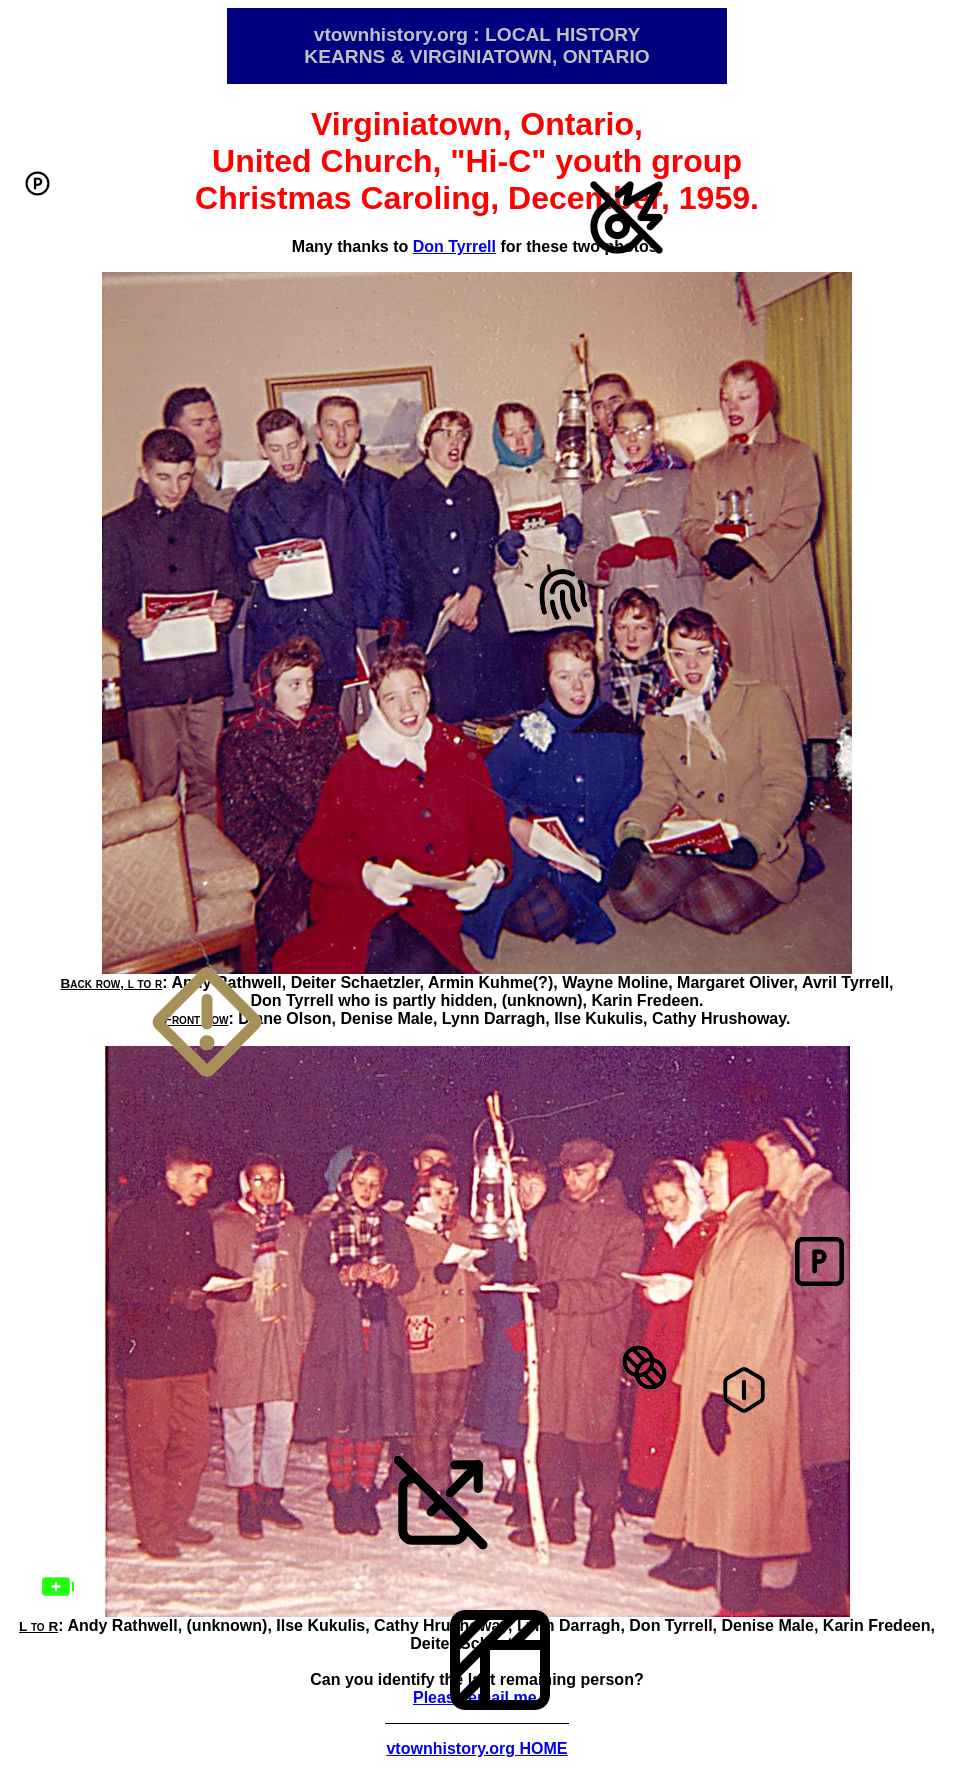  Describe the element at coordinates (207, 1022) in the screenshot. I see `indicates a warning or alert requiring attention` at that location.